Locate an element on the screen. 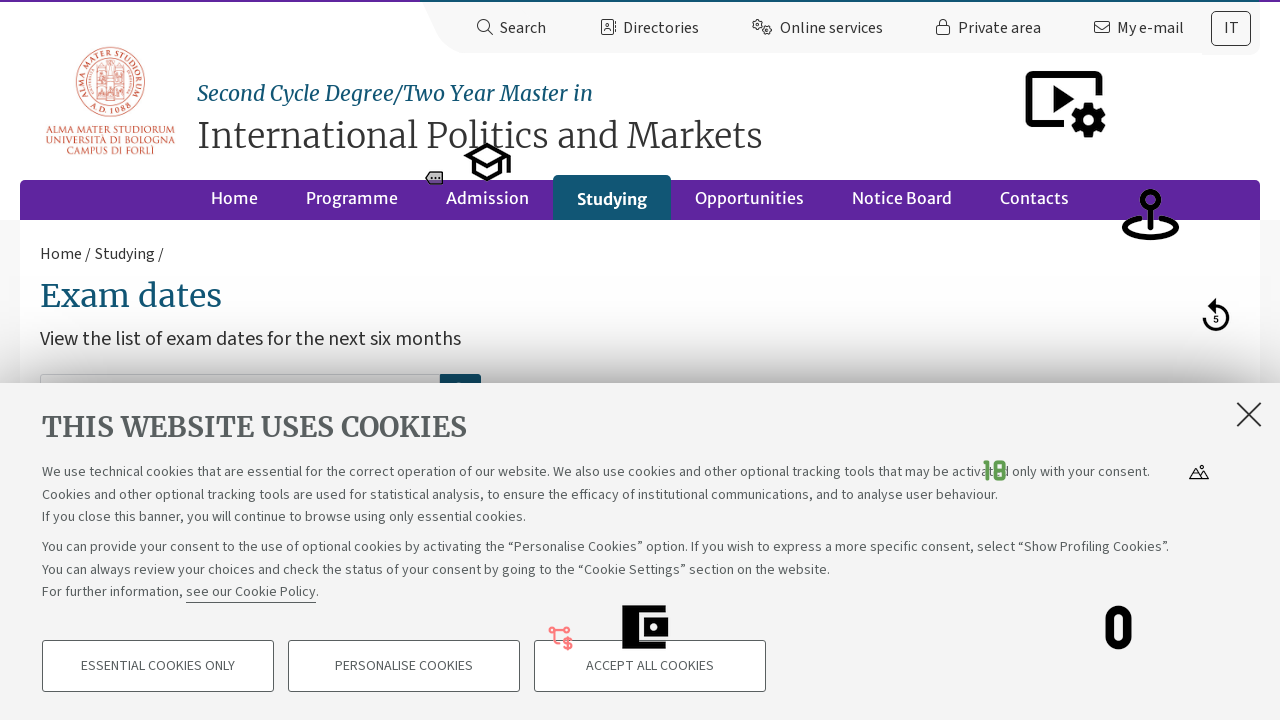 The image size is (1280, 720). indicates zero items or empty count is located at coordinates (1118, 627).